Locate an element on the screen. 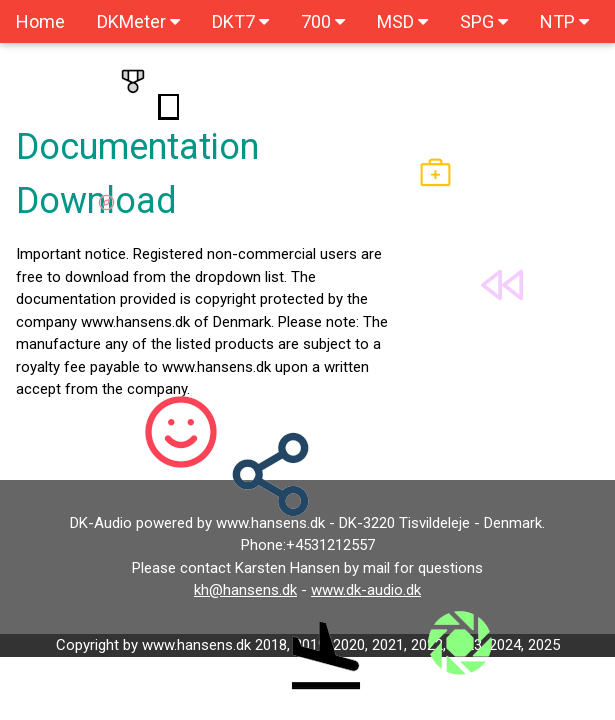 This screenshot has height=720, width=615. add an emoji or reaction is located at coordinates (181, 432).